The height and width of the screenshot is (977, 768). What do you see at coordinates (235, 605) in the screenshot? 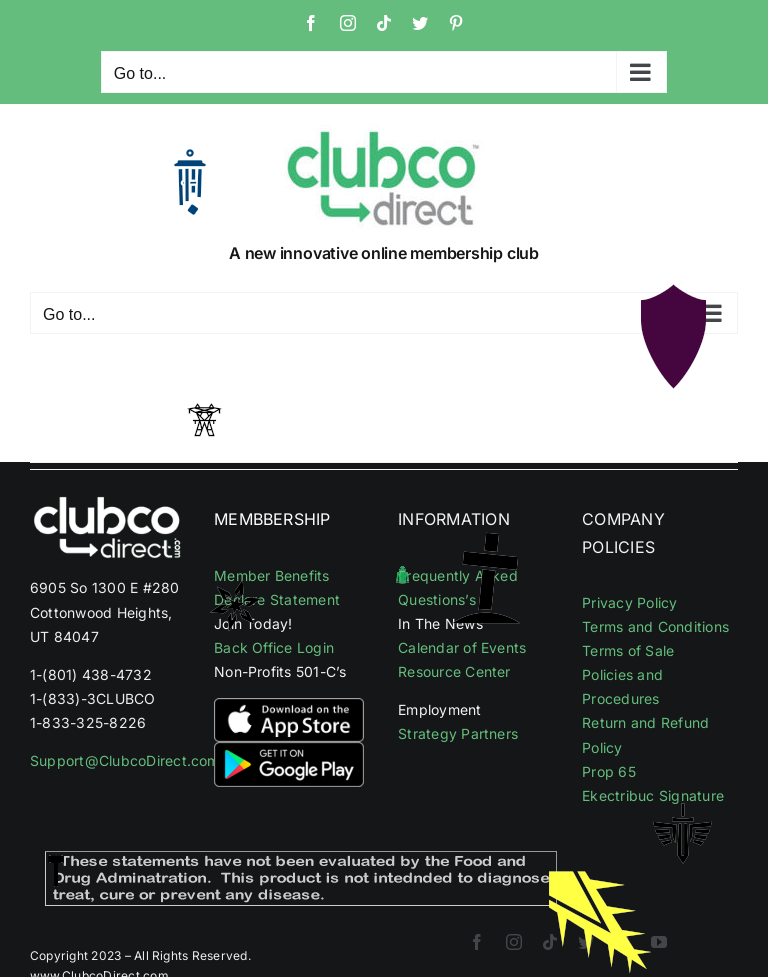
I see `mark item as favorite` at bounding box center [235, 605].